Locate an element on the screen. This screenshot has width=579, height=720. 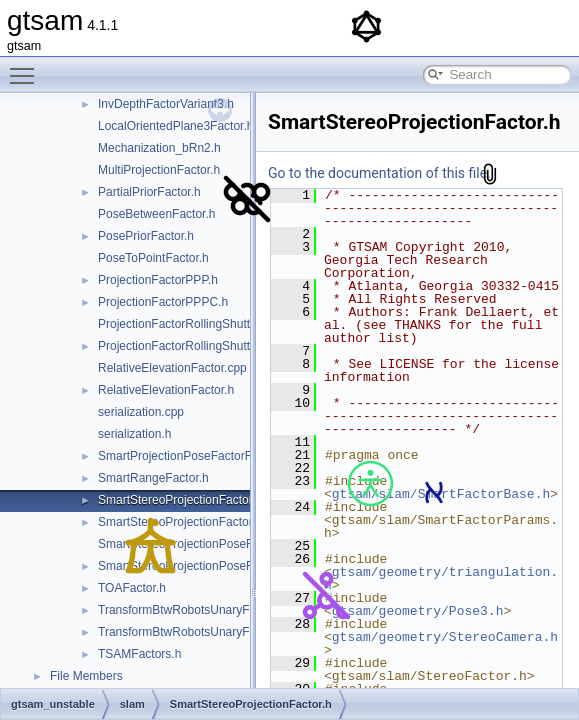
olympics feature disabled is located at coordinates (247, 199).